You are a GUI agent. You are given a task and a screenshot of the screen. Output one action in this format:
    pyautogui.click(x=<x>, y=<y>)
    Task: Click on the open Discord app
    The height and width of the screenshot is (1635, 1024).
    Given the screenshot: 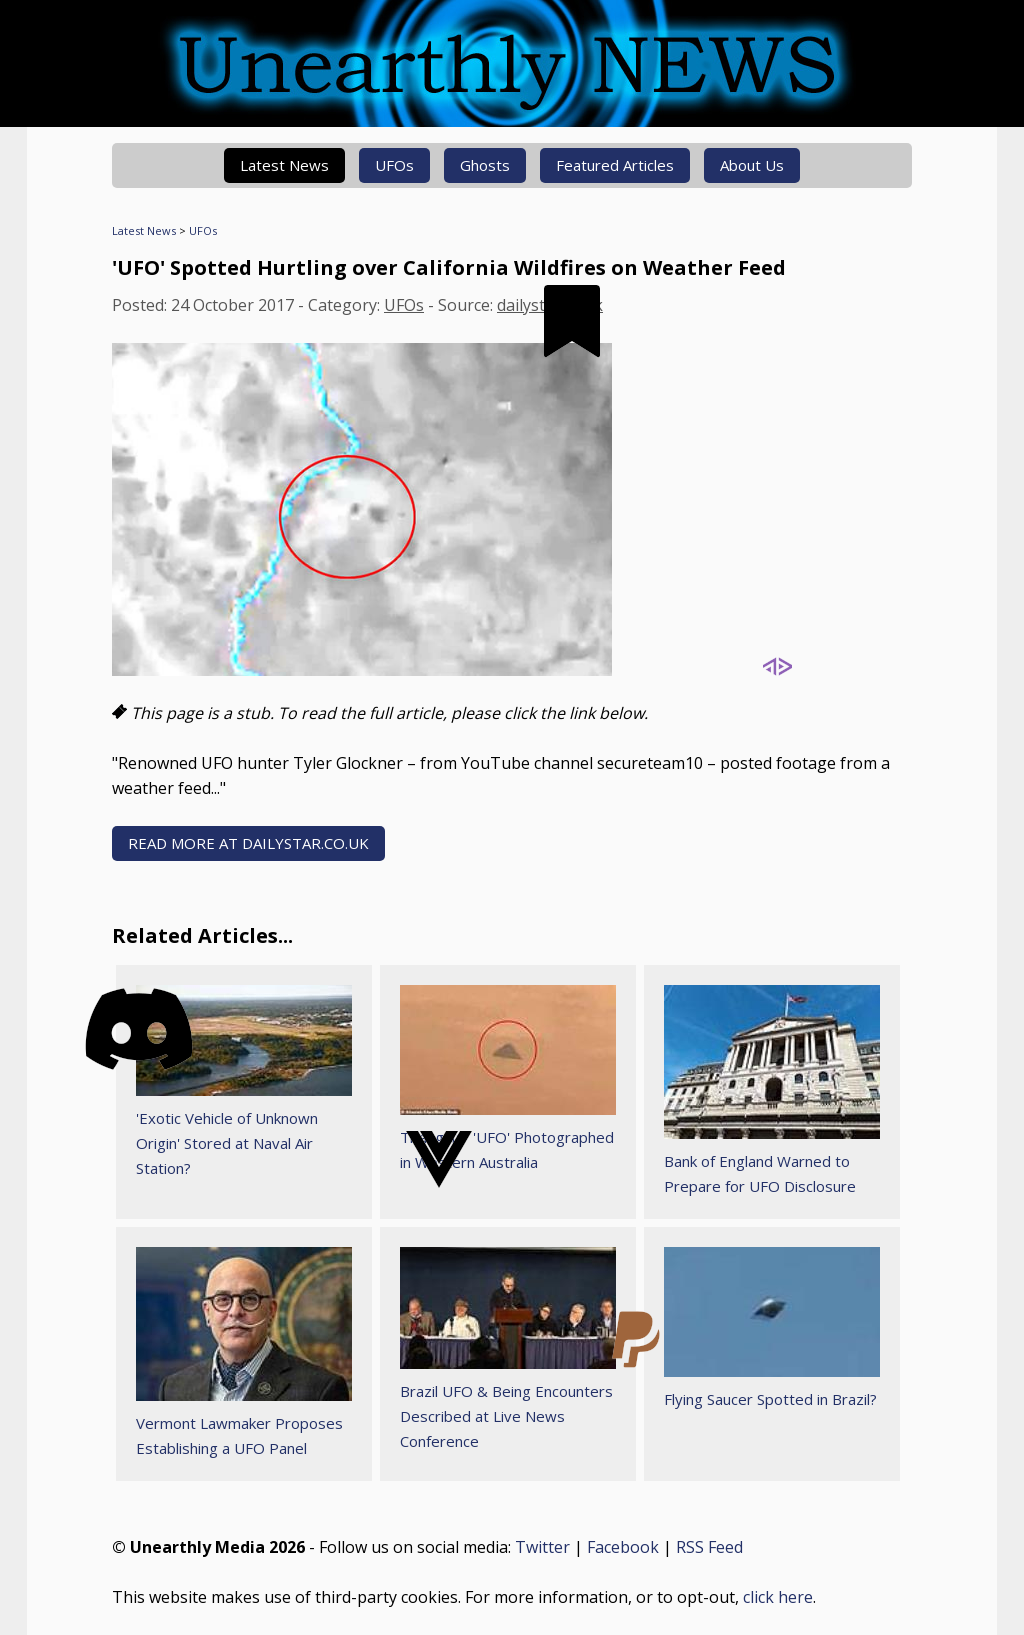 What is the action you would take?
    pyautogui.click(x=139, y=1029)
    